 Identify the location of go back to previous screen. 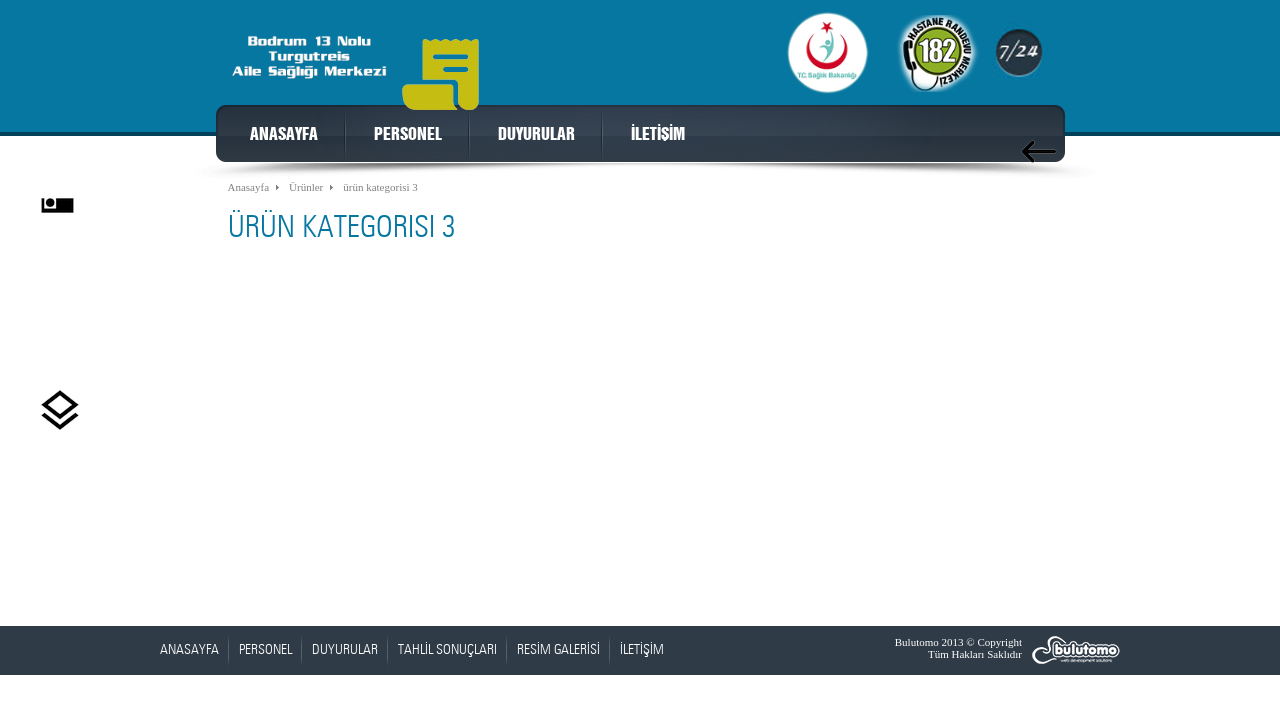
(1038, 151).